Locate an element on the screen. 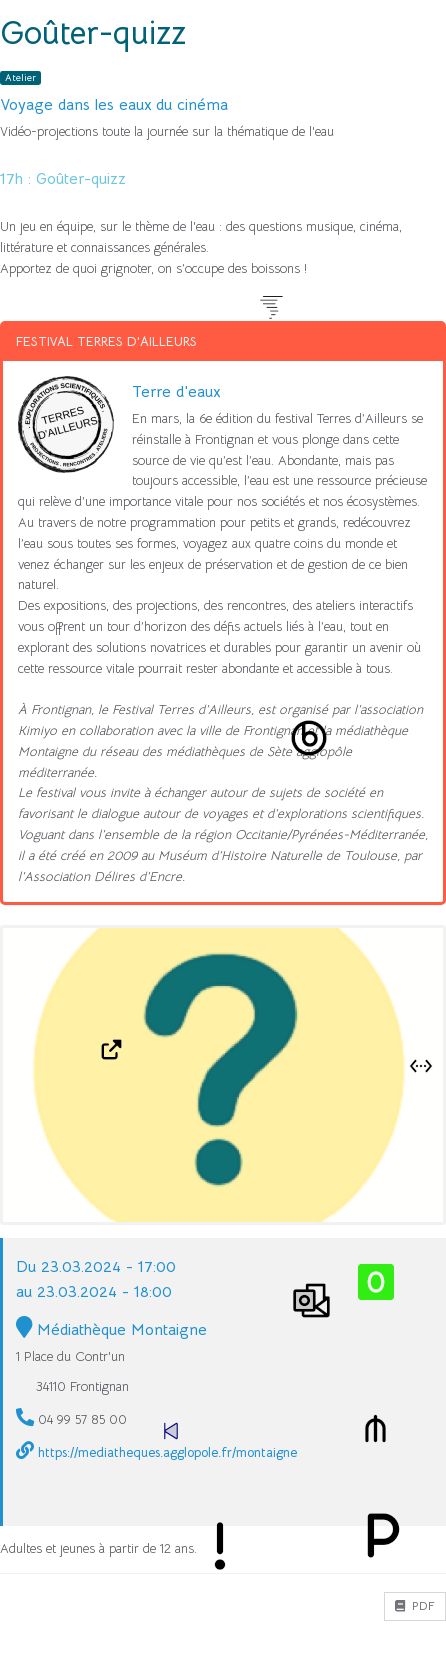 Image resolution: width=446 pixels, height=1653 pixels. access ethernet or wired network settings is located at coordinates (421, 1066).